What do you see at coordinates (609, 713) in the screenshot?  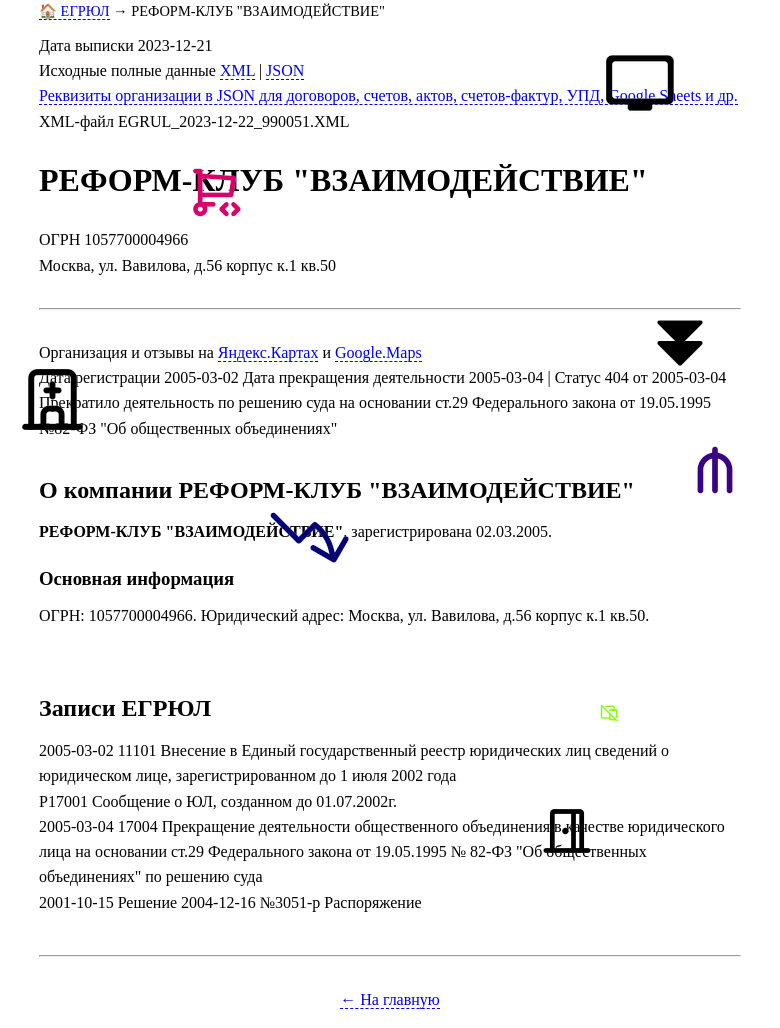 I see `devices are disconnected or unavailable` at bounding box center [609, 713].